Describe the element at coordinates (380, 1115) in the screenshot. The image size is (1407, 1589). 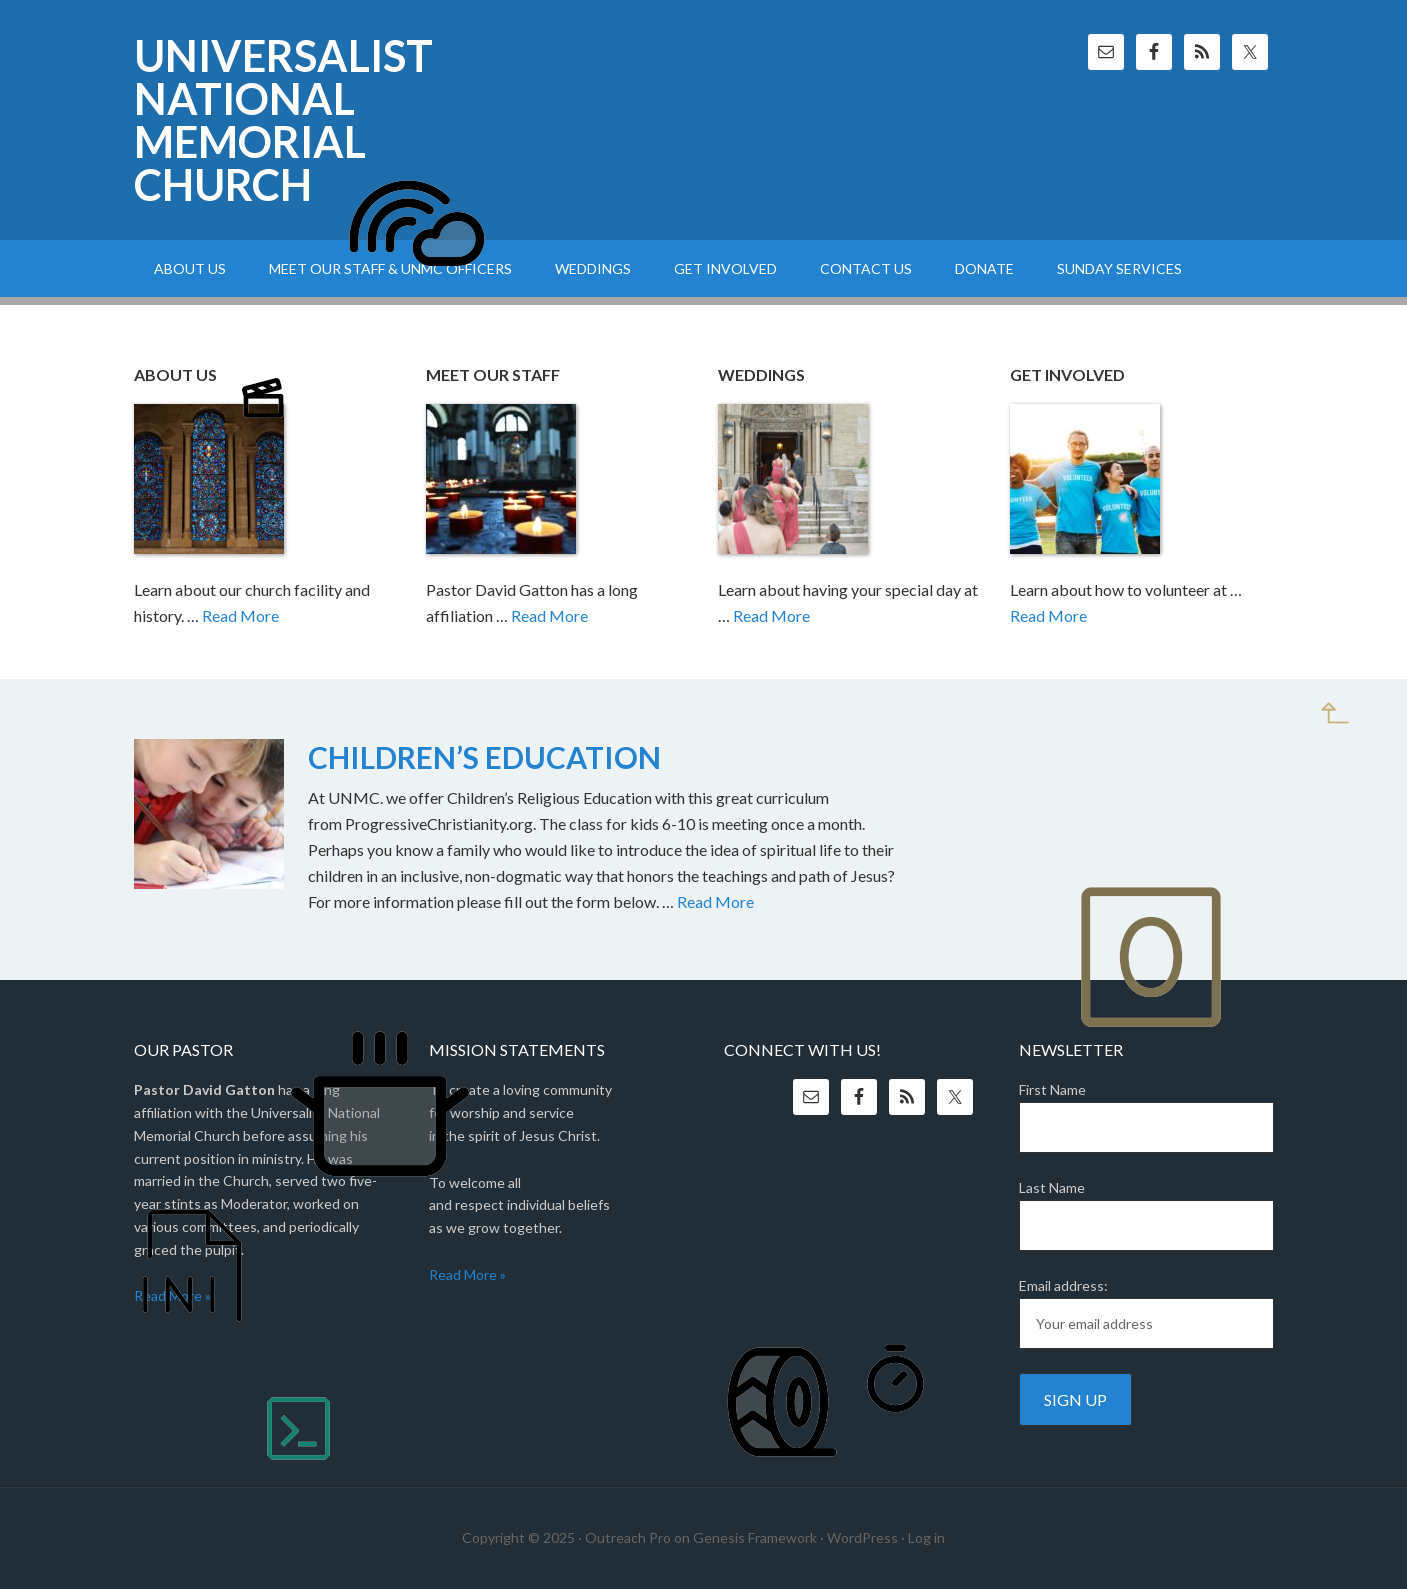
I see `access recipes or cooking features` at that location.